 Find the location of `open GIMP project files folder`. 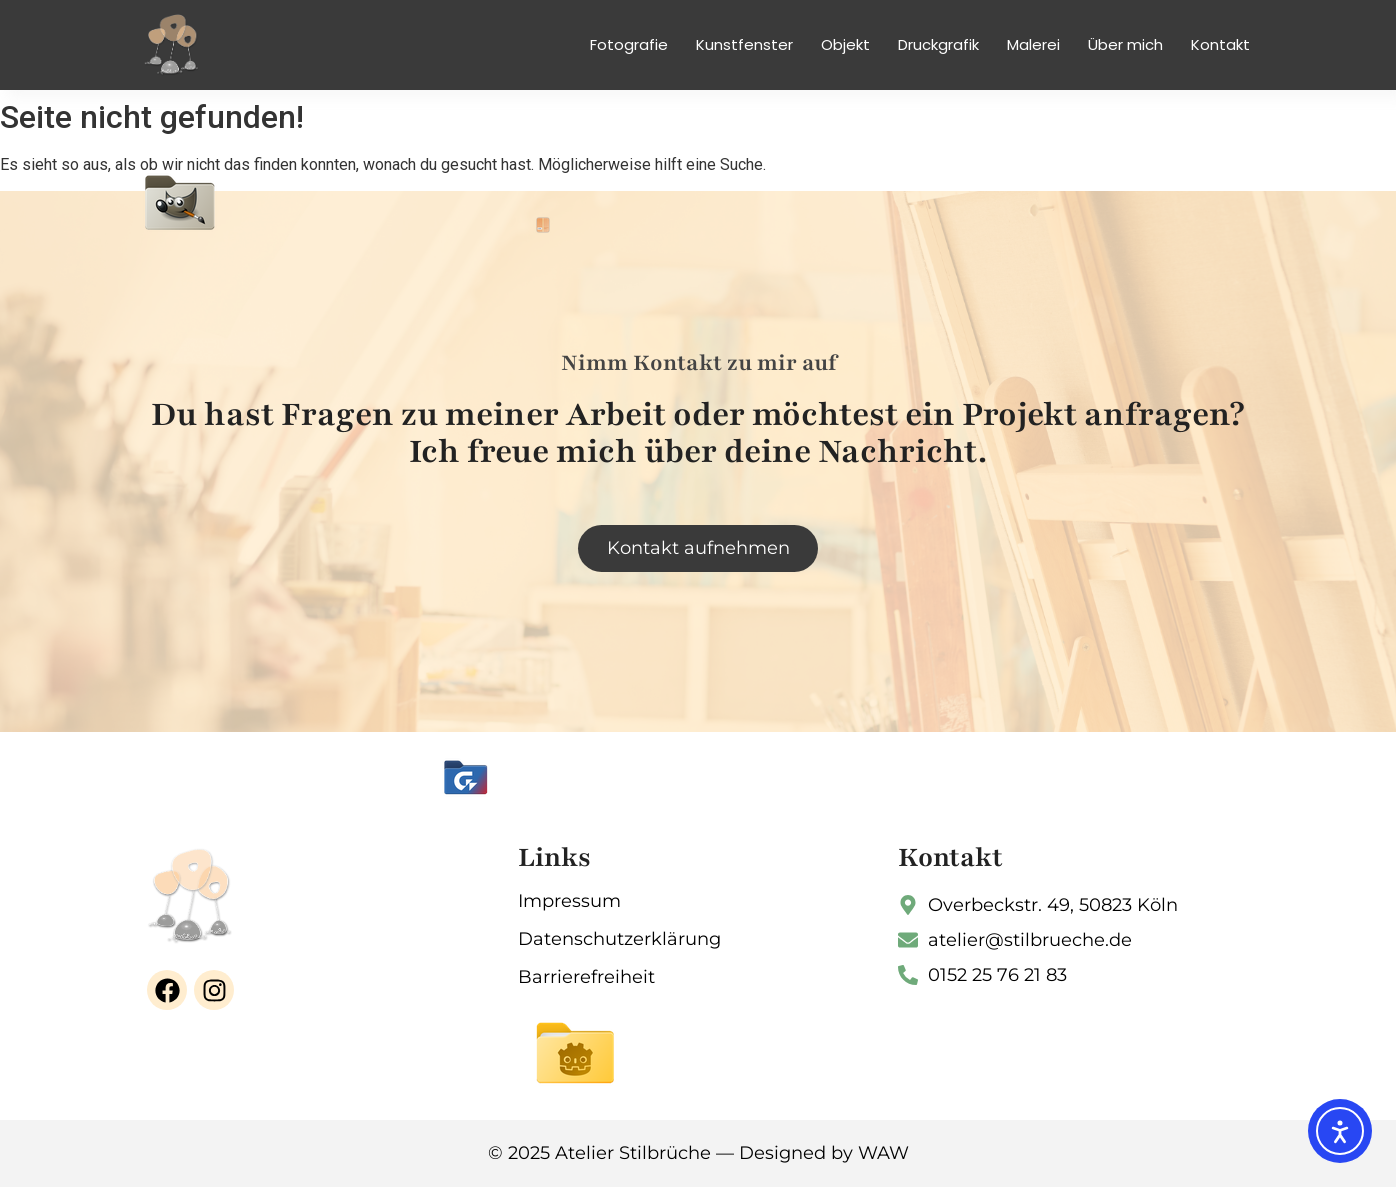

open GIMP project files folder is located at coordinates (179, 204).